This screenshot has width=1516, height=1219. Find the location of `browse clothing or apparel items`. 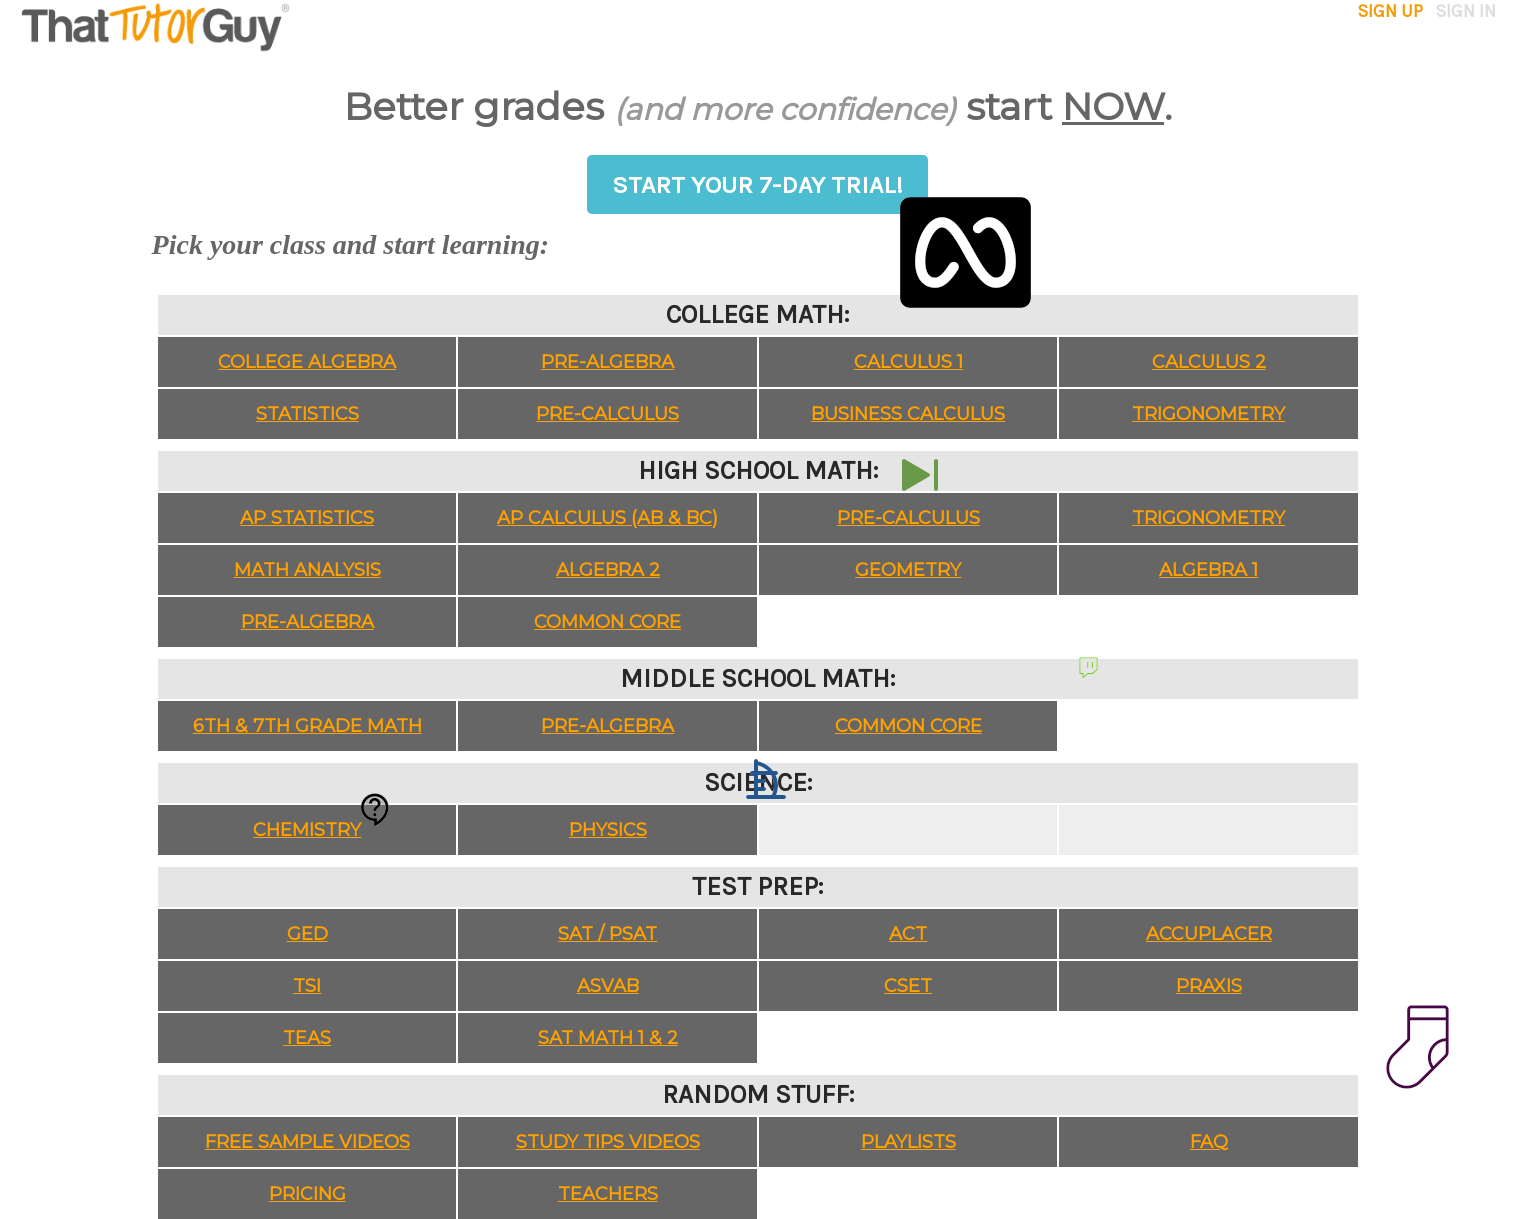

browse clothing or apparel items is located at coordinates (1420, 1045).